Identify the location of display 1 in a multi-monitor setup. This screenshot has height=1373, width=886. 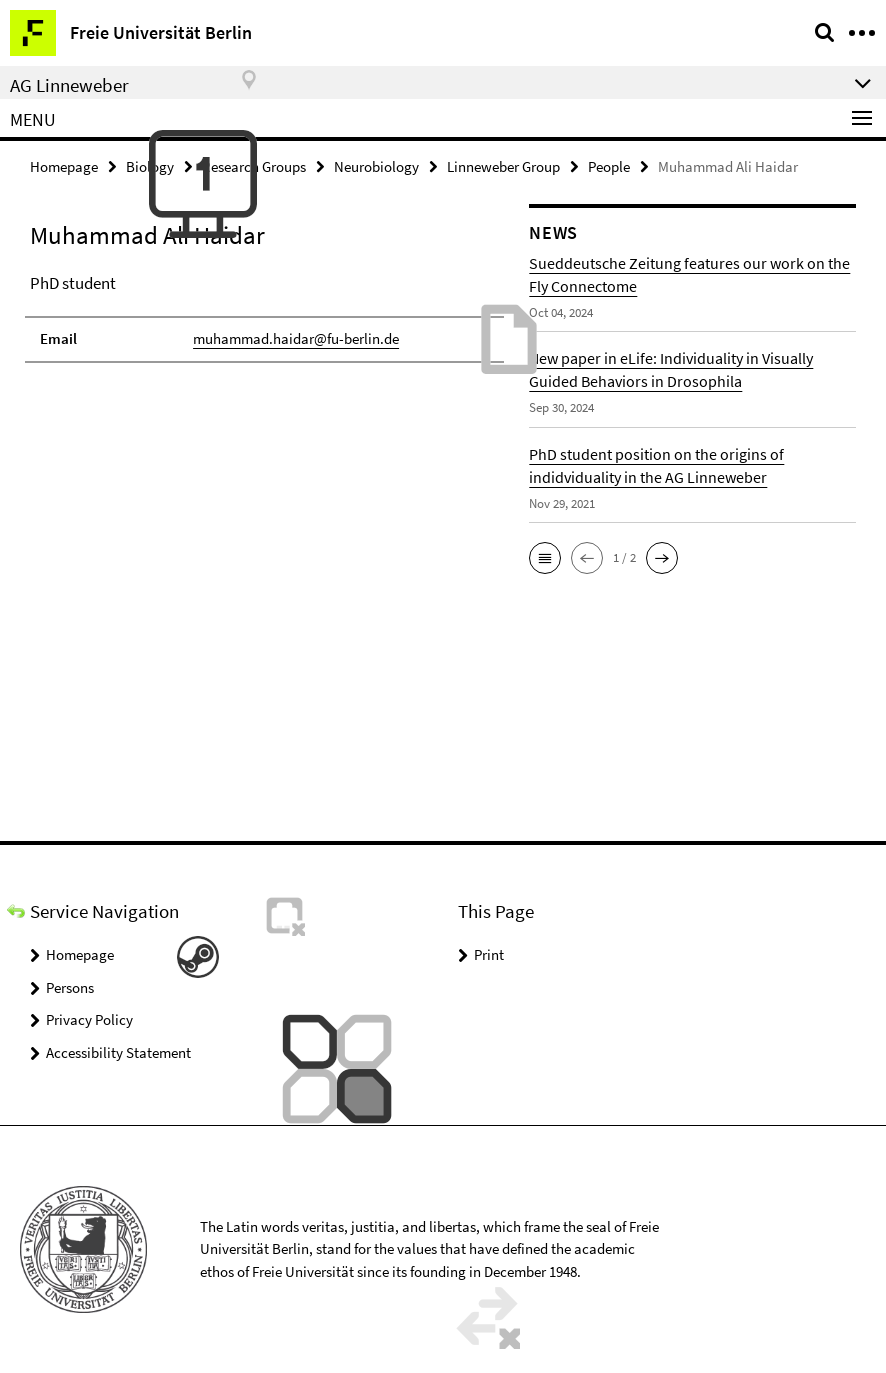
(203, 184).